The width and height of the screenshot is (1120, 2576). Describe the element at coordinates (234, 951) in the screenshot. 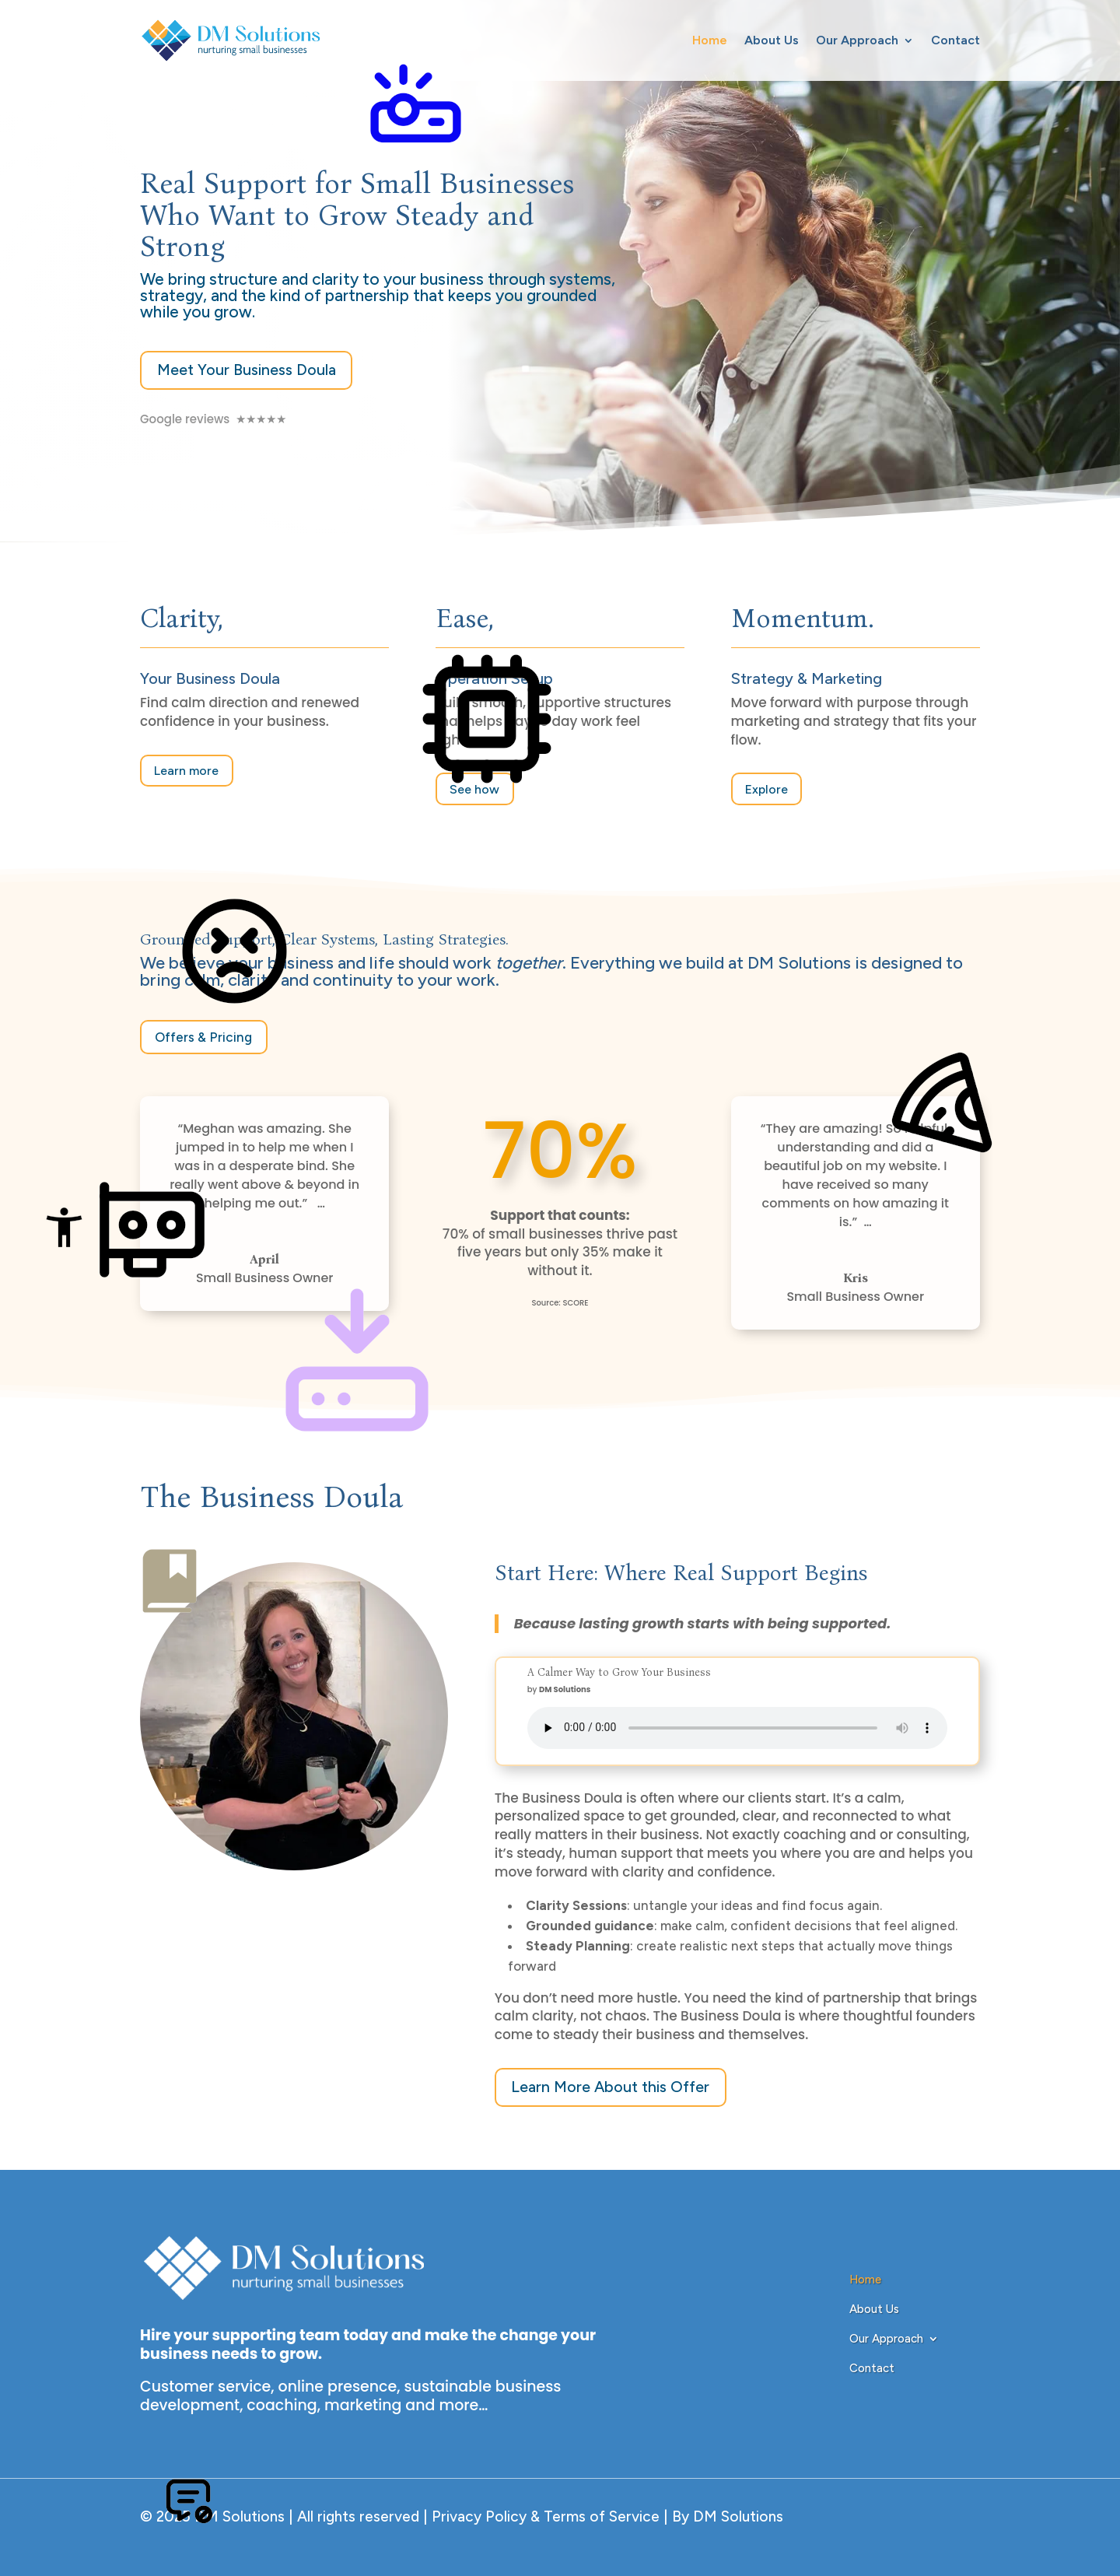

I see `express dissatisfaction or negative feedback` at that location.